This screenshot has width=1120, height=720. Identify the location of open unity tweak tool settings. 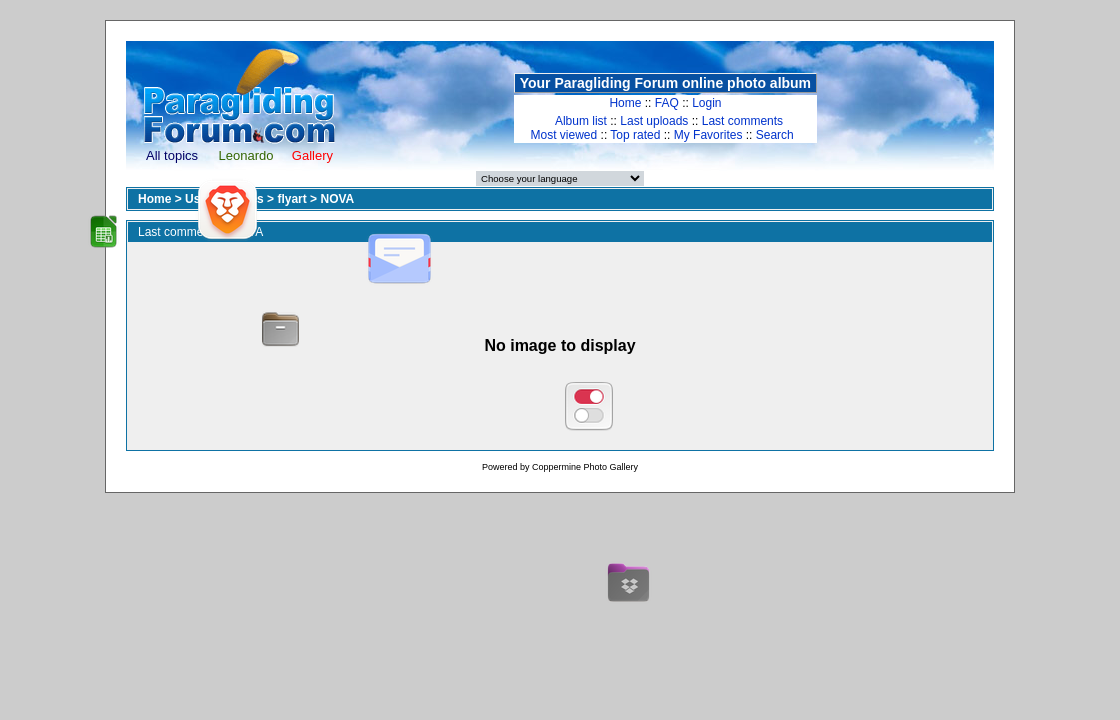
(589, 406).